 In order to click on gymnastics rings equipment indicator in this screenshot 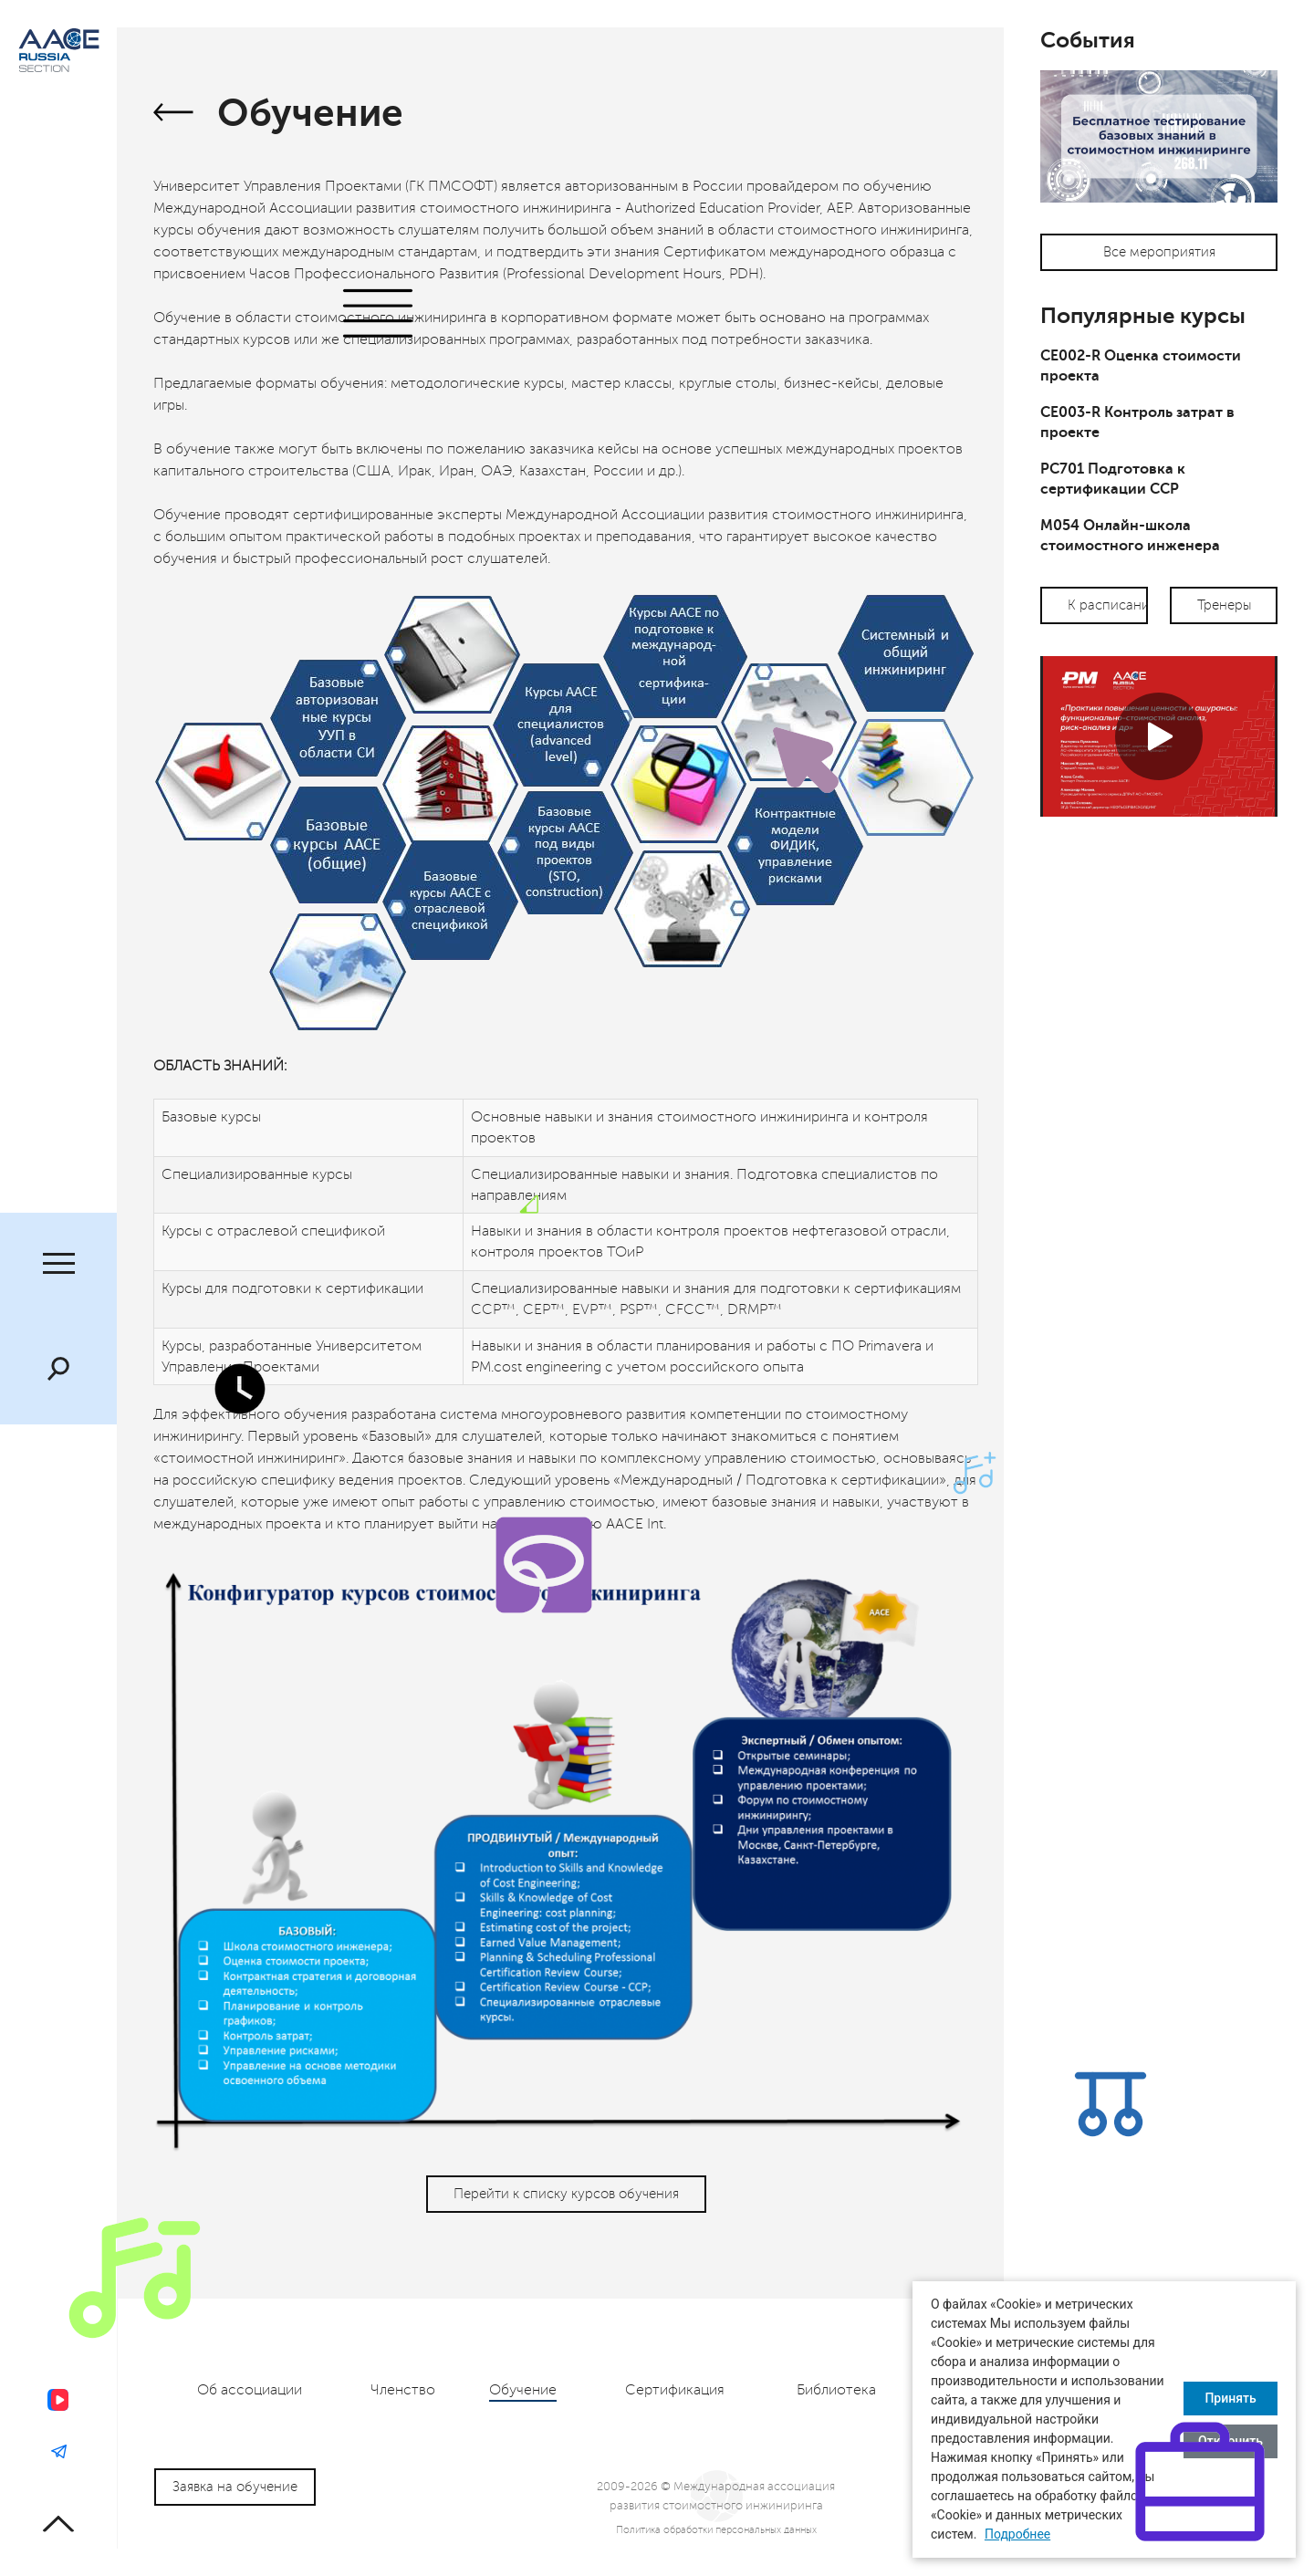, I will do `click(1111, 2104)`.